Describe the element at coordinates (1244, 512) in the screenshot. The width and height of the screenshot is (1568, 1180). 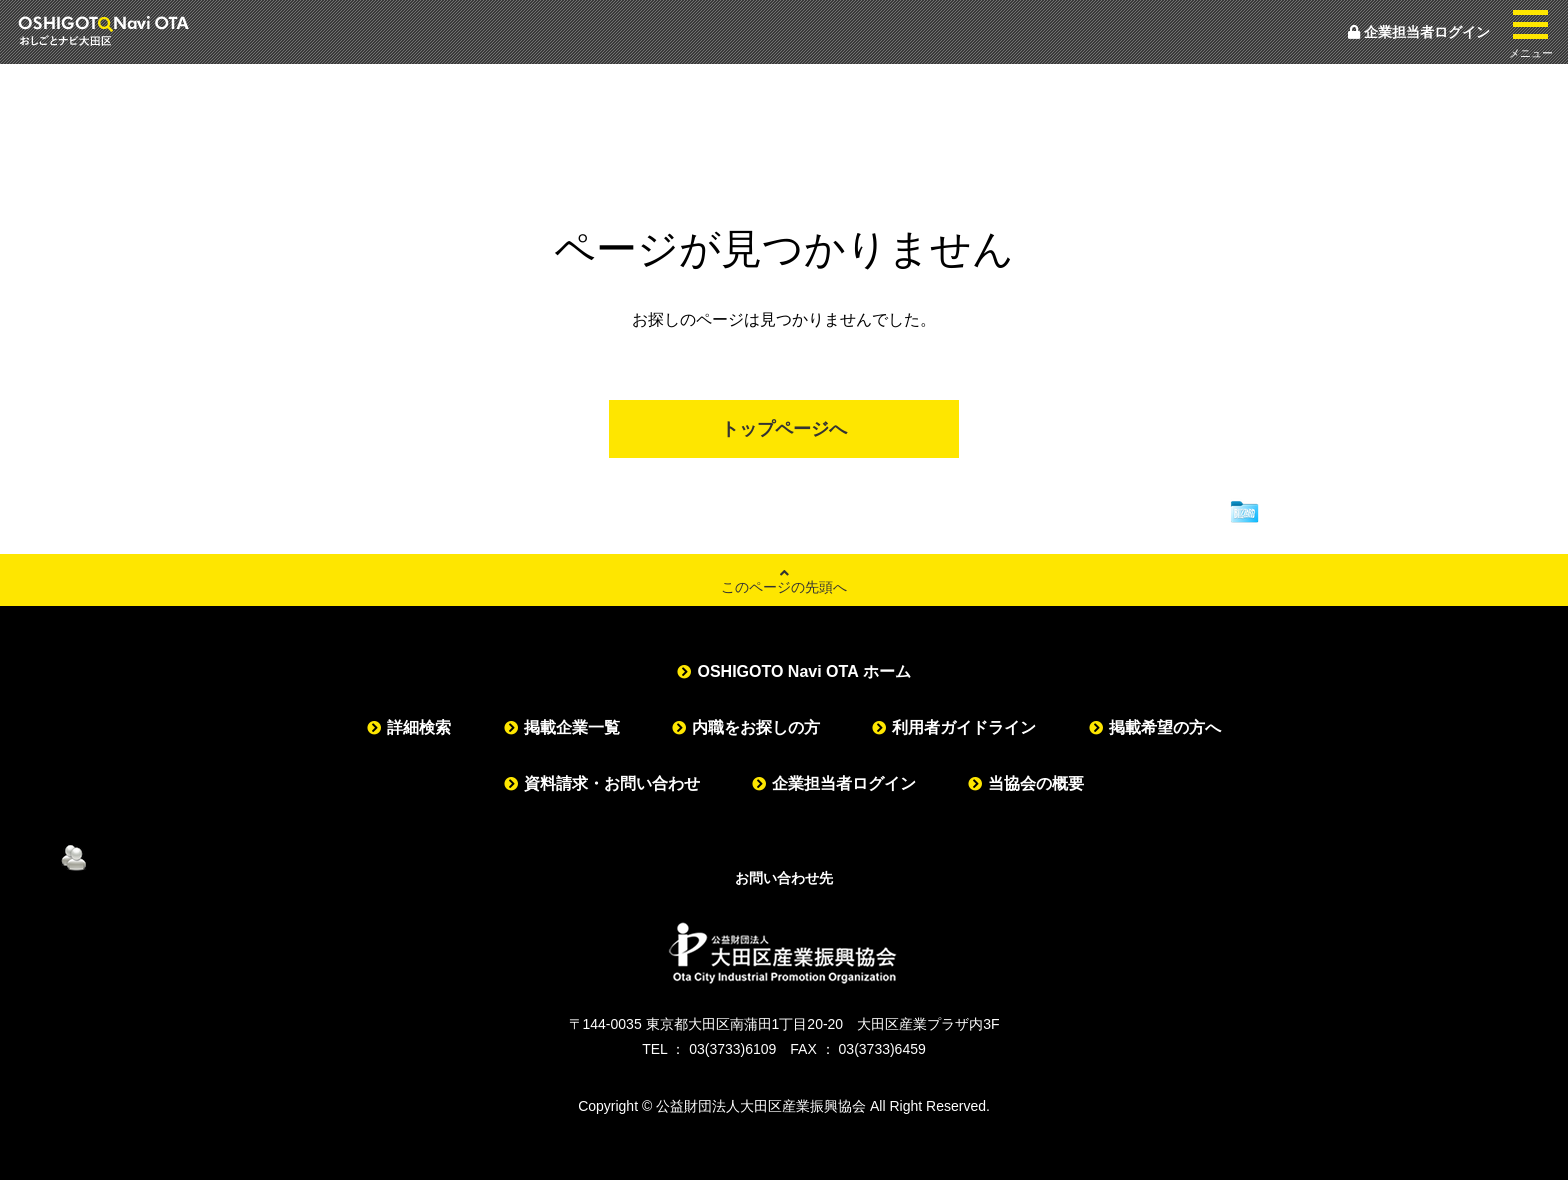
I see `folder containing Blizzard games or files` at that location.